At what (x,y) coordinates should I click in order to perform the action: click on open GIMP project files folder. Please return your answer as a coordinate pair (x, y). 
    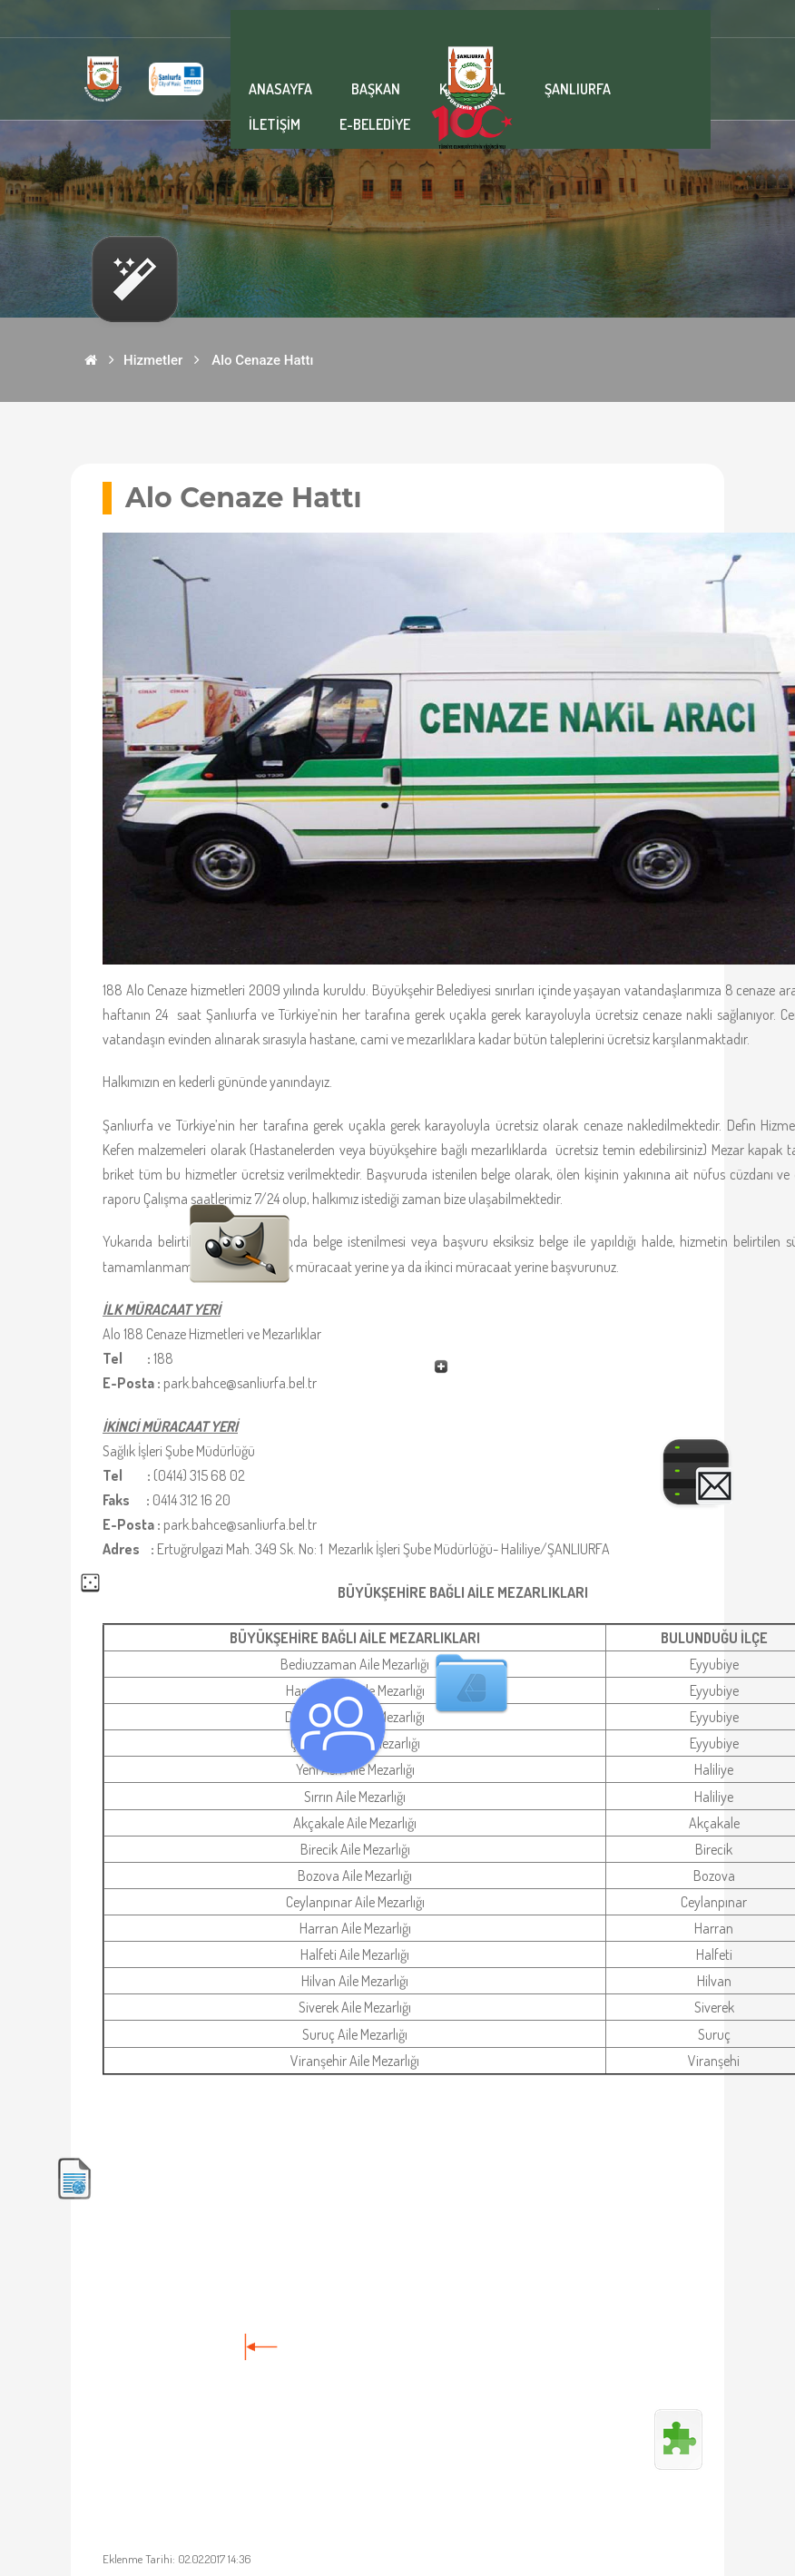
    Looking at the image, I should click on (239, 1246).